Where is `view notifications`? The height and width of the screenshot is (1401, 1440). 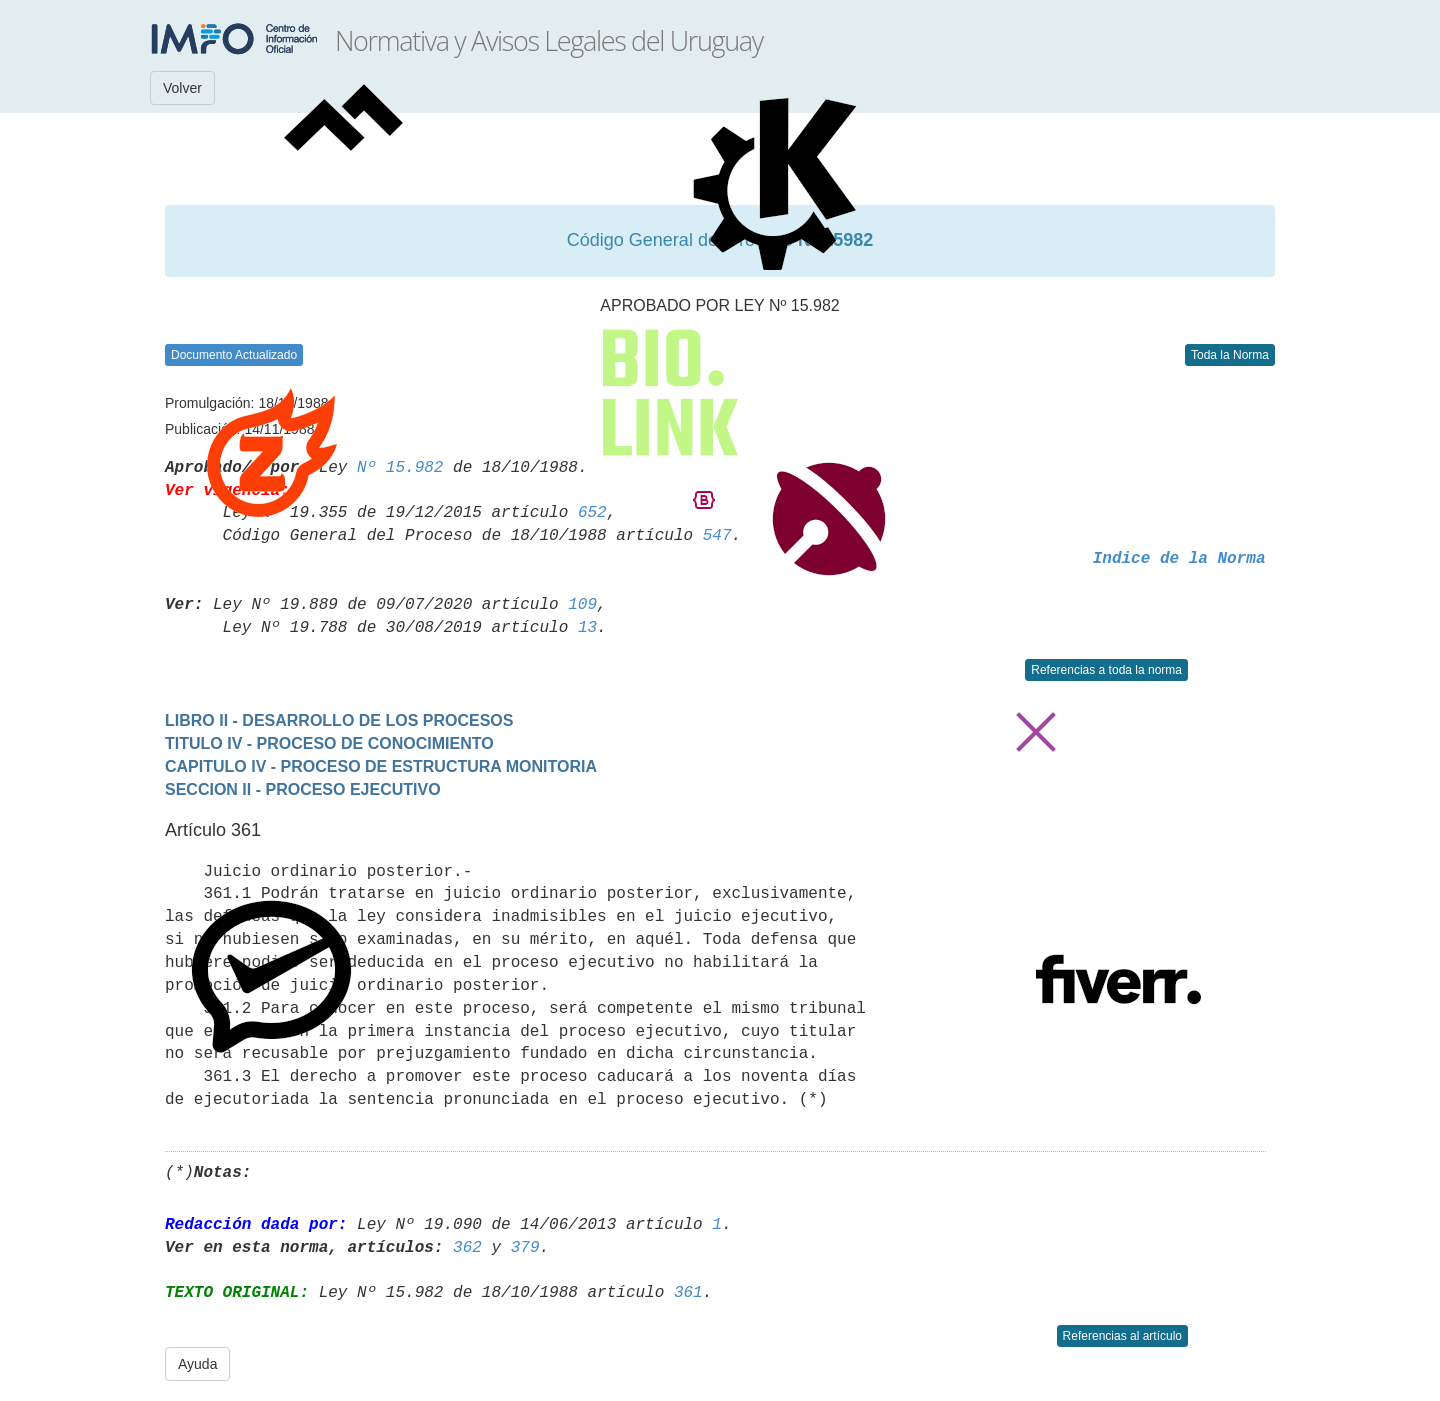 view notifications is located at coordinates (829, 519).